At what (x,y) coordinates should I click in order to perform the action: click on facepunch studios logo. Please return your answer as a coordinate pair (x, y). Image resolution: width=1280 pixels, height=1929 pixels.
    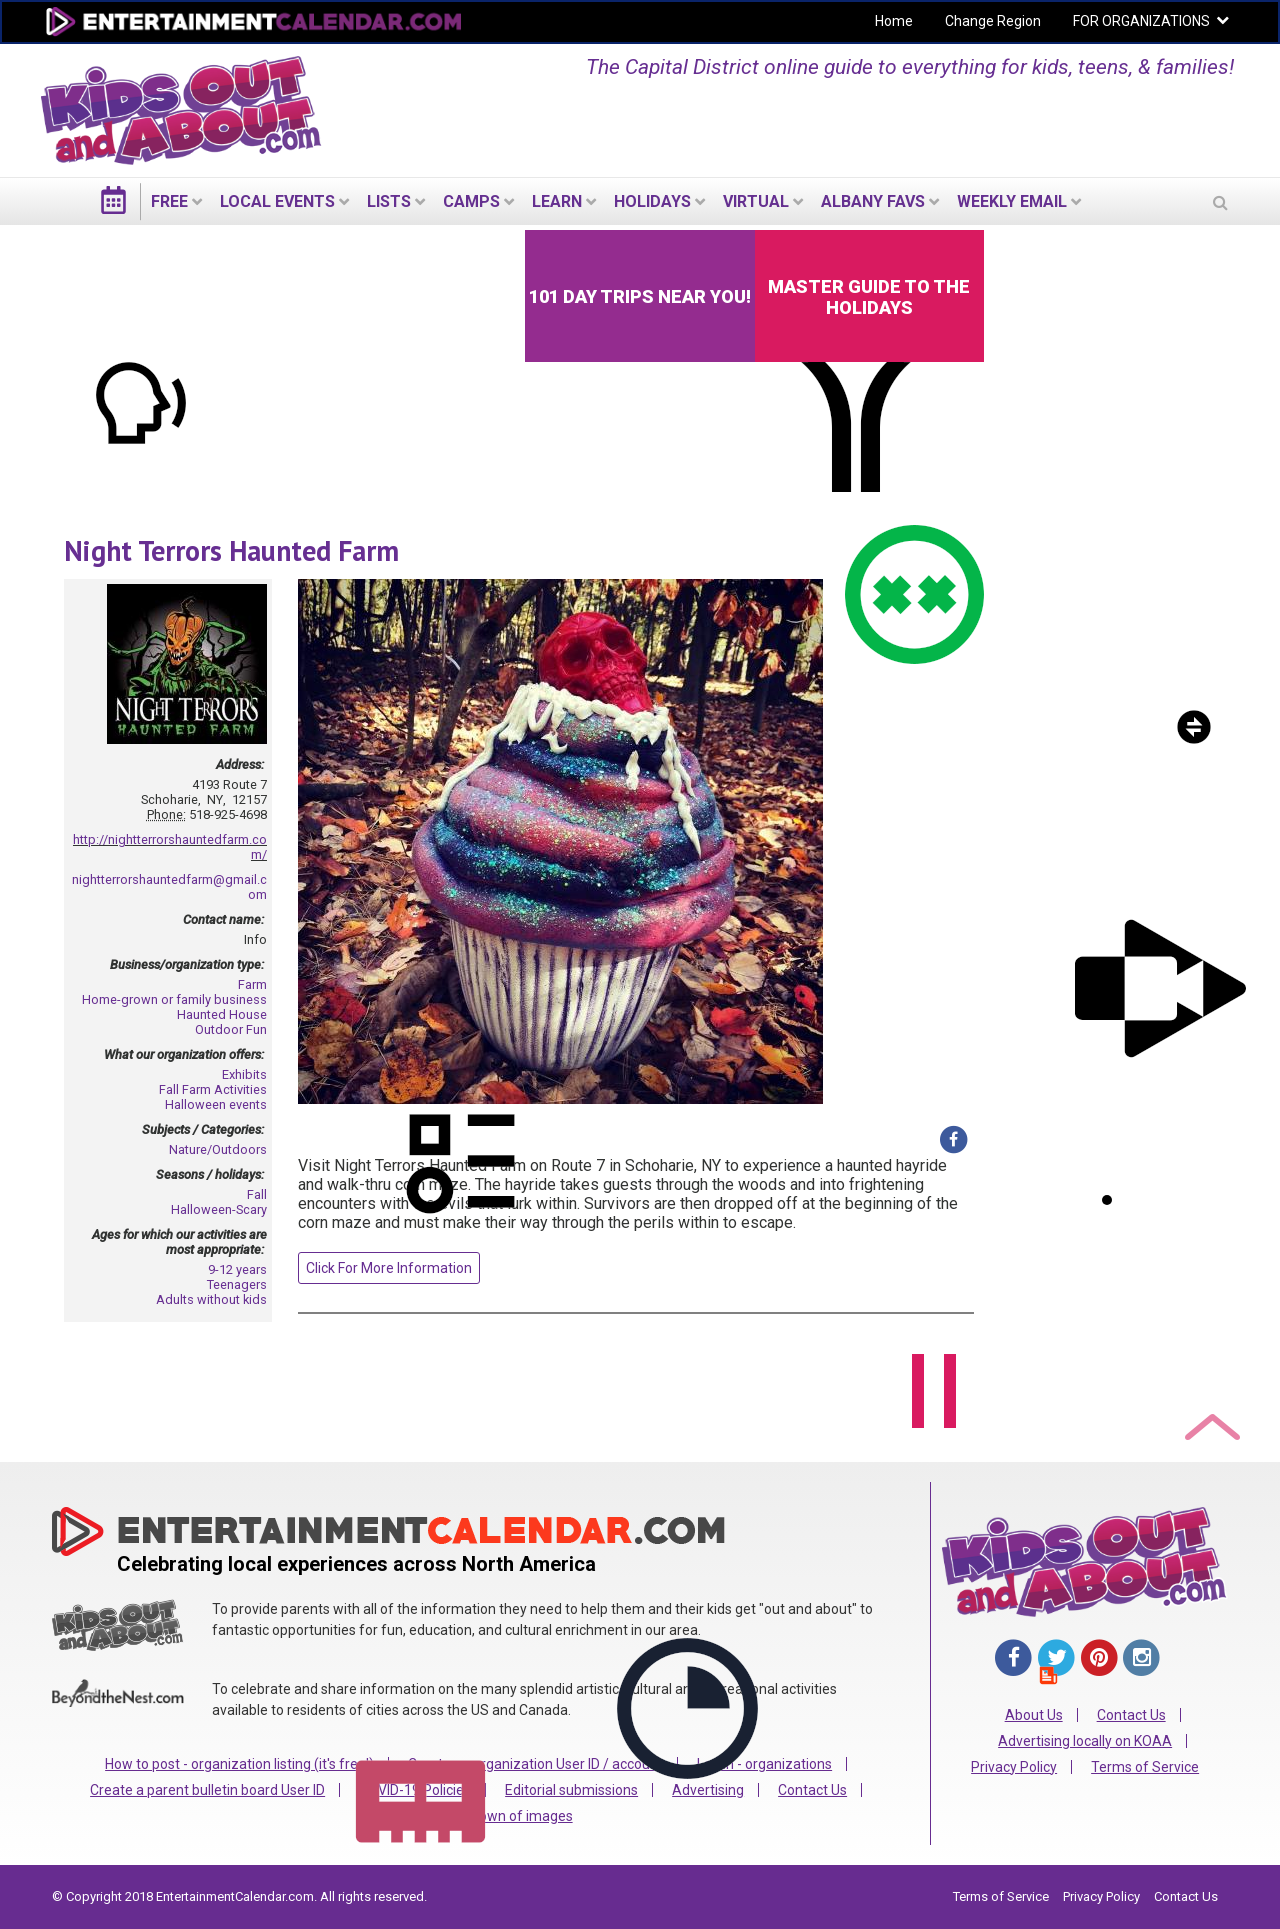
    Looking at the image, I should click on (914, 594).